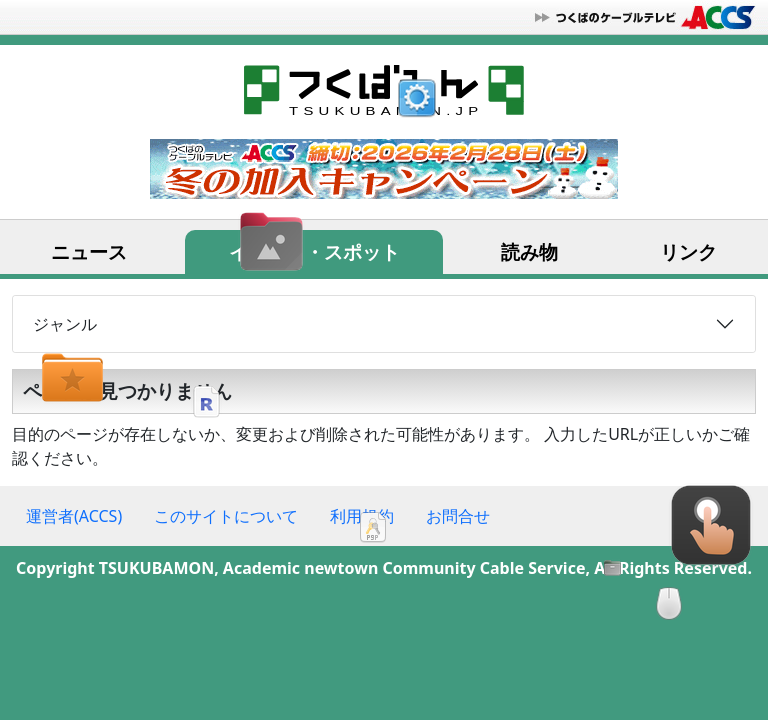  What do you see at coordinates (271, 241) in the screenshot?
I see `open your pictures folder` at bounding box center [271, 241].